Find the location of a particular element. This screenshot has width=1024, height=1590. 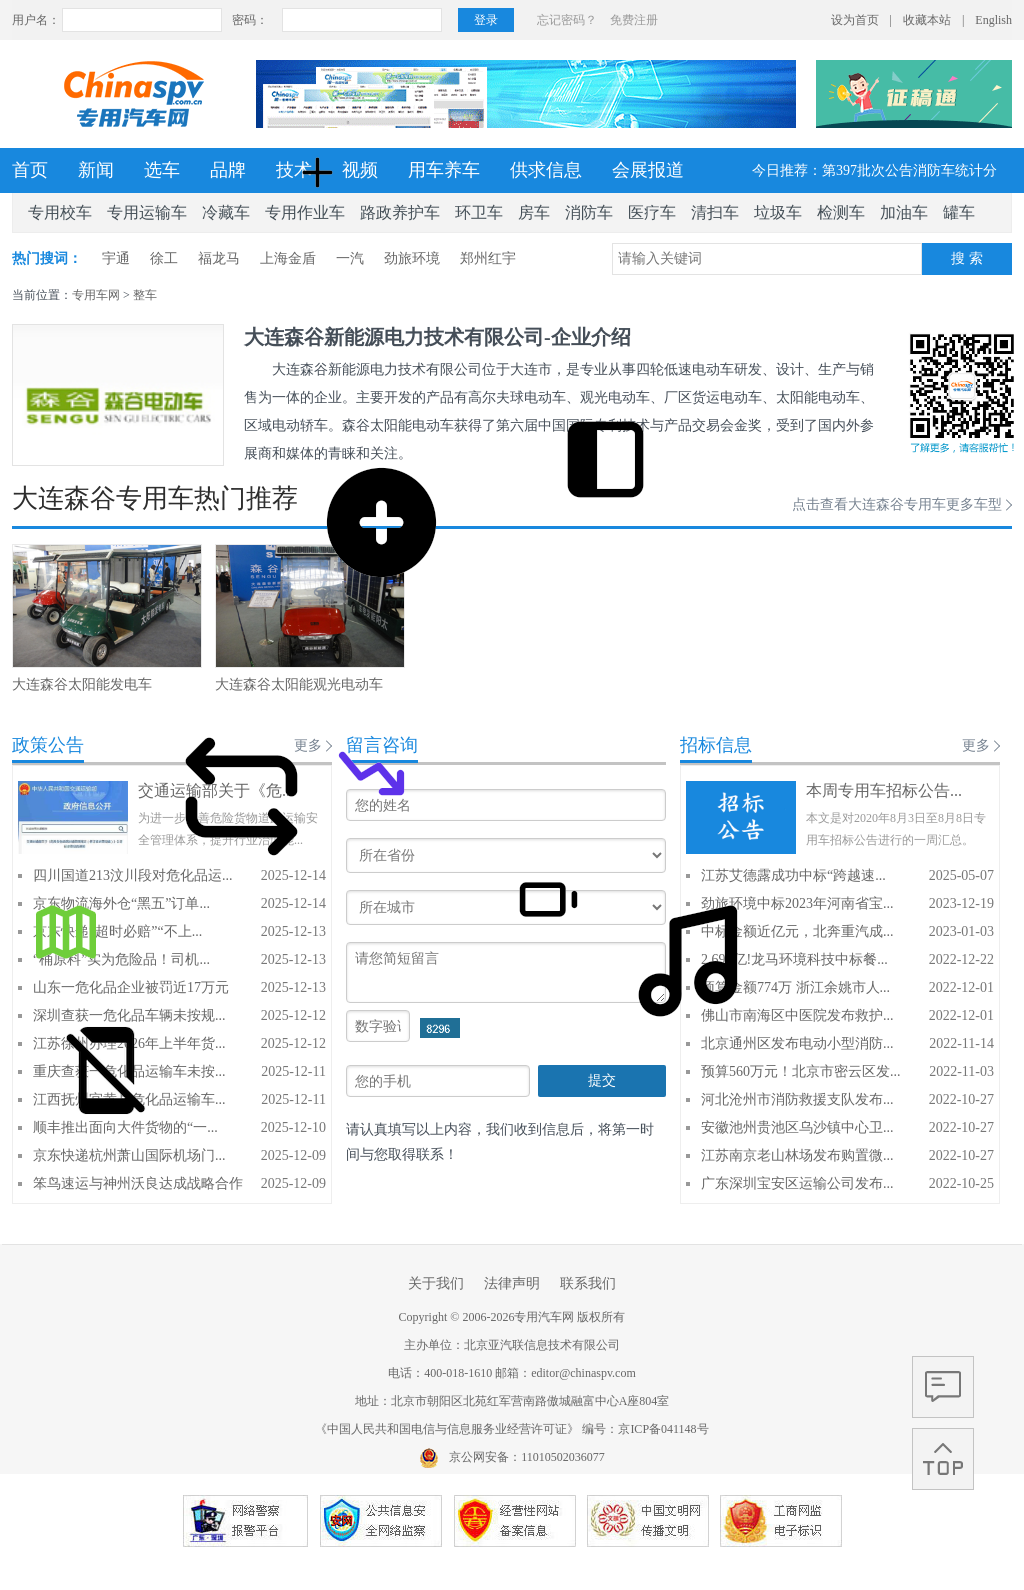

indicates current battery level is located at coordinates (548, 899).